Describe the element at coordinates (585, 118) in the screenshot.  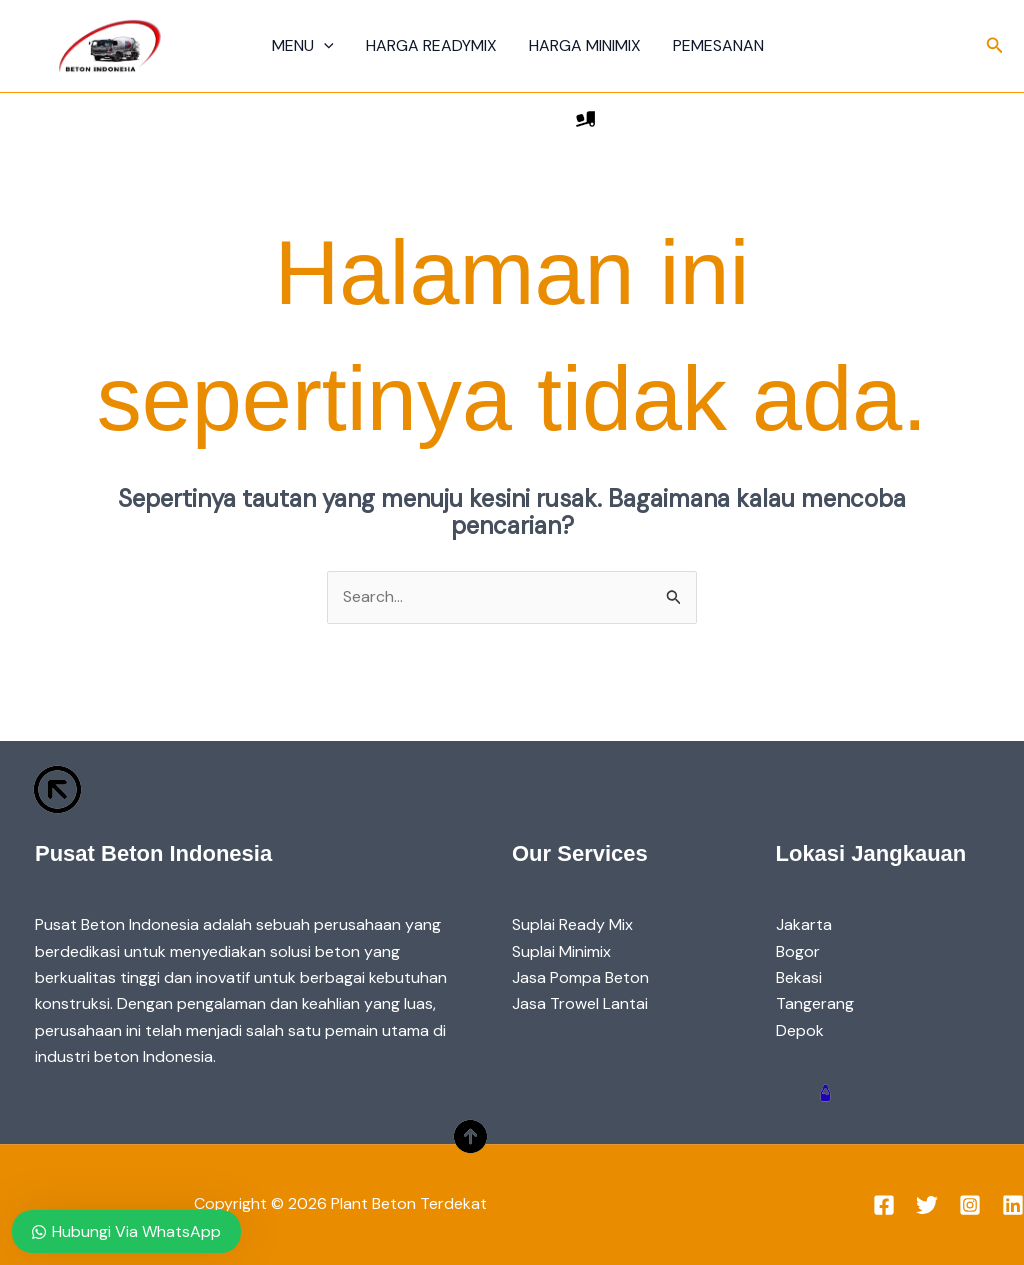
I see `delivery truck unloading a package` at that location.